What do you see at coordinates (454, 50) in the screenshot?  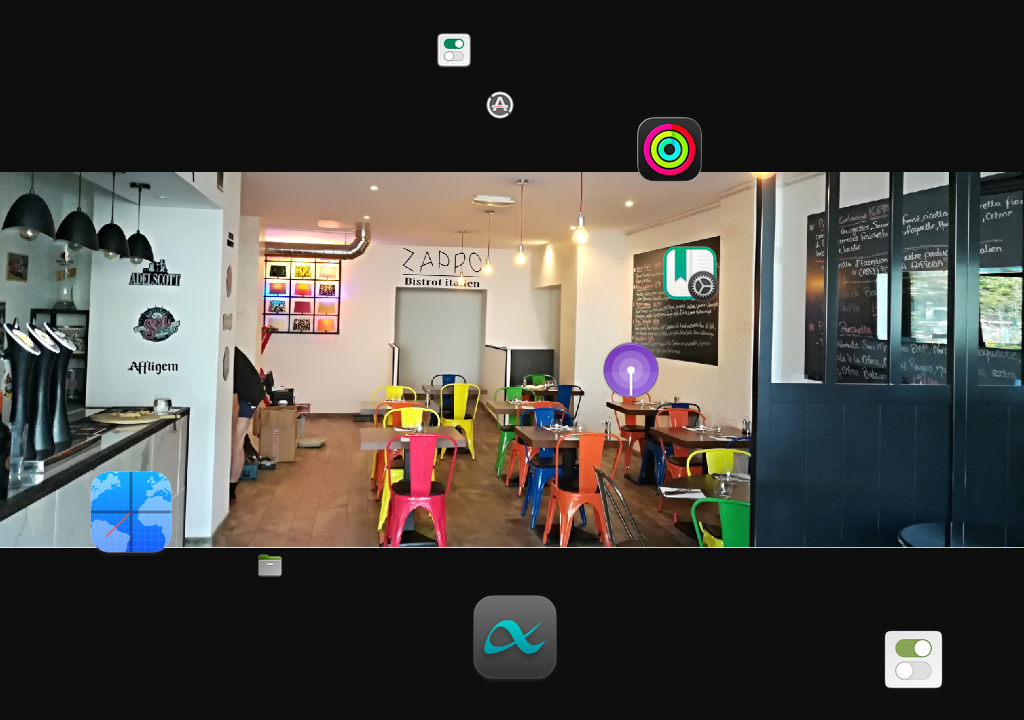 I see `open gnome tweaks settings` at bounding box center [454, 50].